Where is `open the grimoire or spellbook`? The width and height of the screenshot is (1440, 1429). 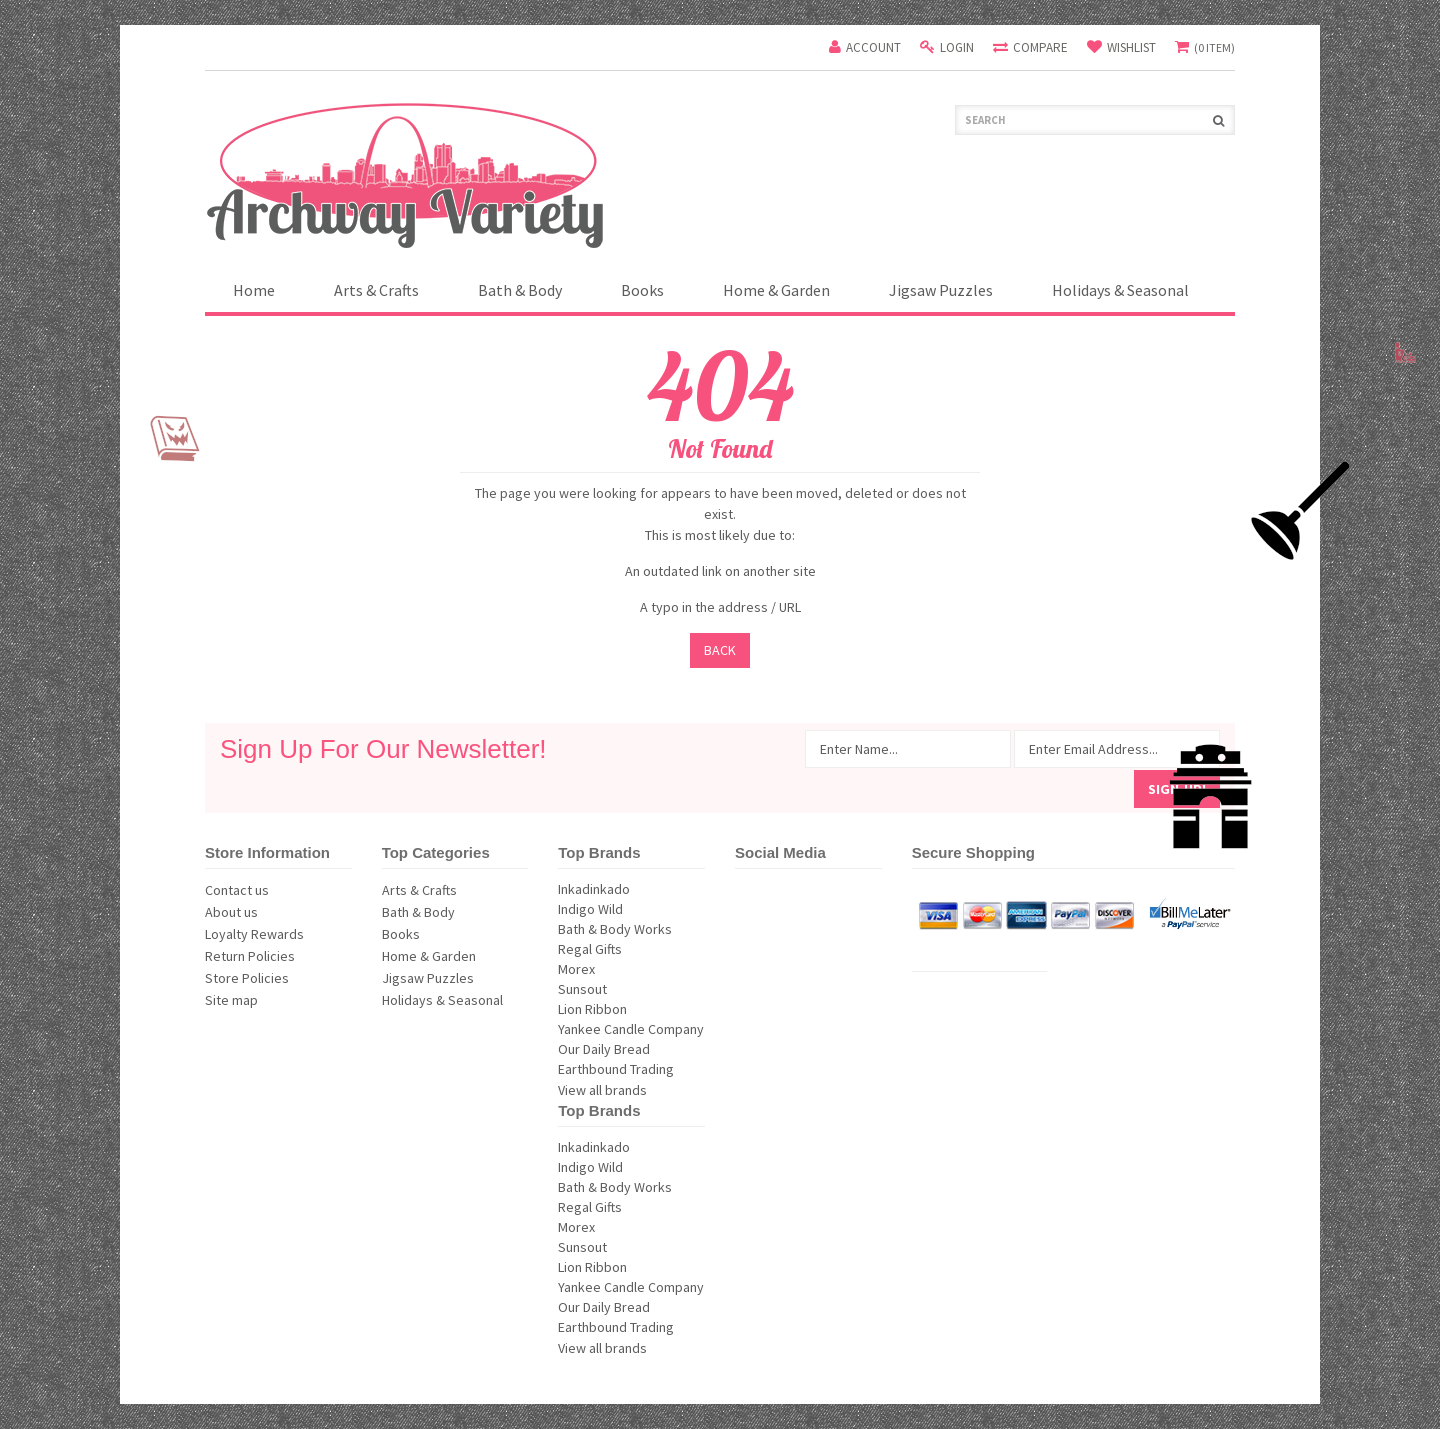 open the grimoire or spellbook is located at coordinates (174, 439).